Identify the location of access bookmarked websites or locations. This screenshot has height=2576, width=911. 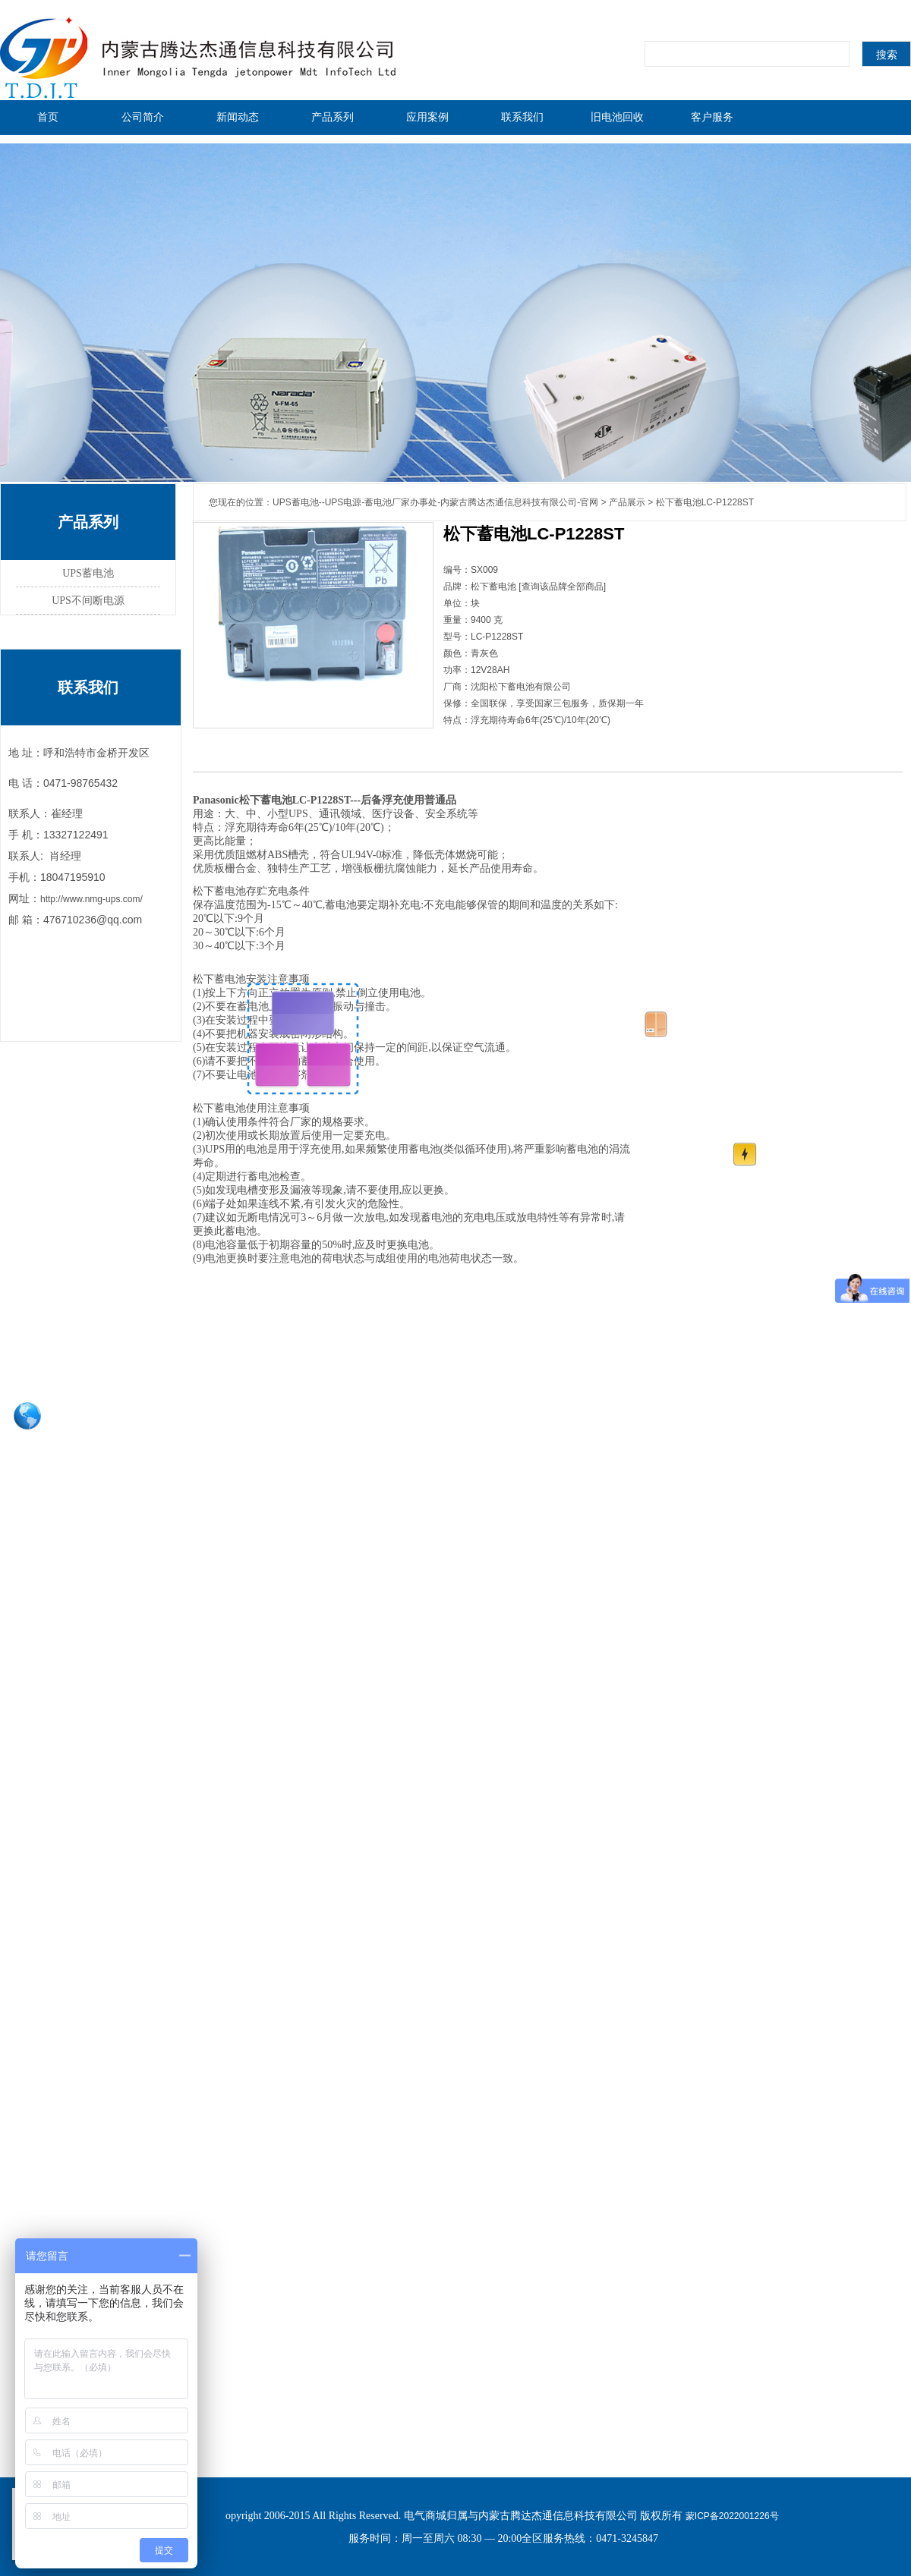
(27, 1416).